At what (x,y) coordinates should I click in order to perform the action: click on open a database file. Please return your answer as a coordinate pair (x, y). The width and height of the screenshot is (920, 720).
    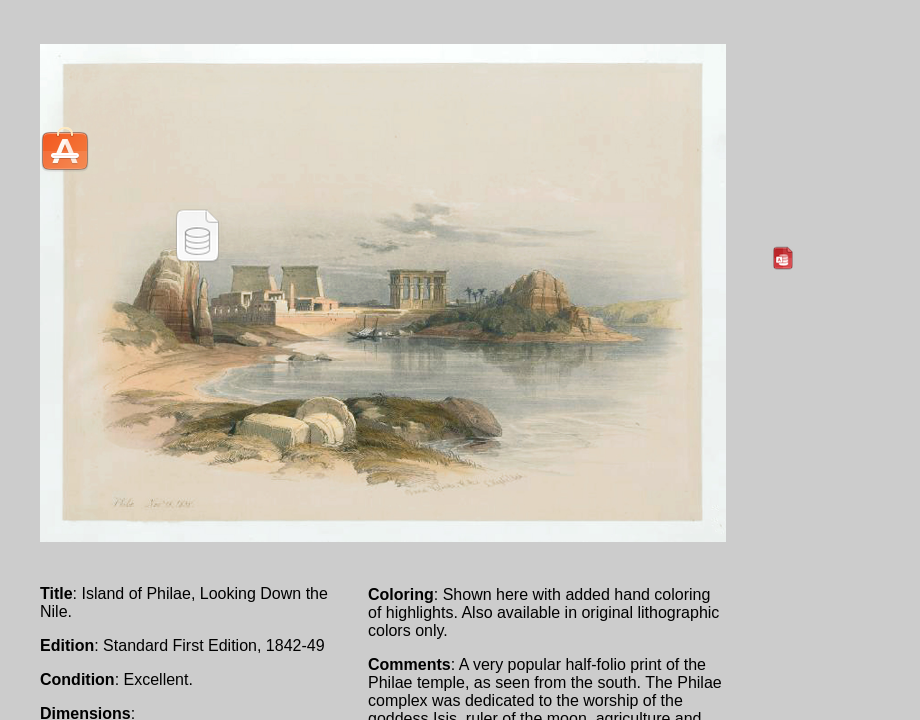
    Looking at the image, I should click on (197, 235).